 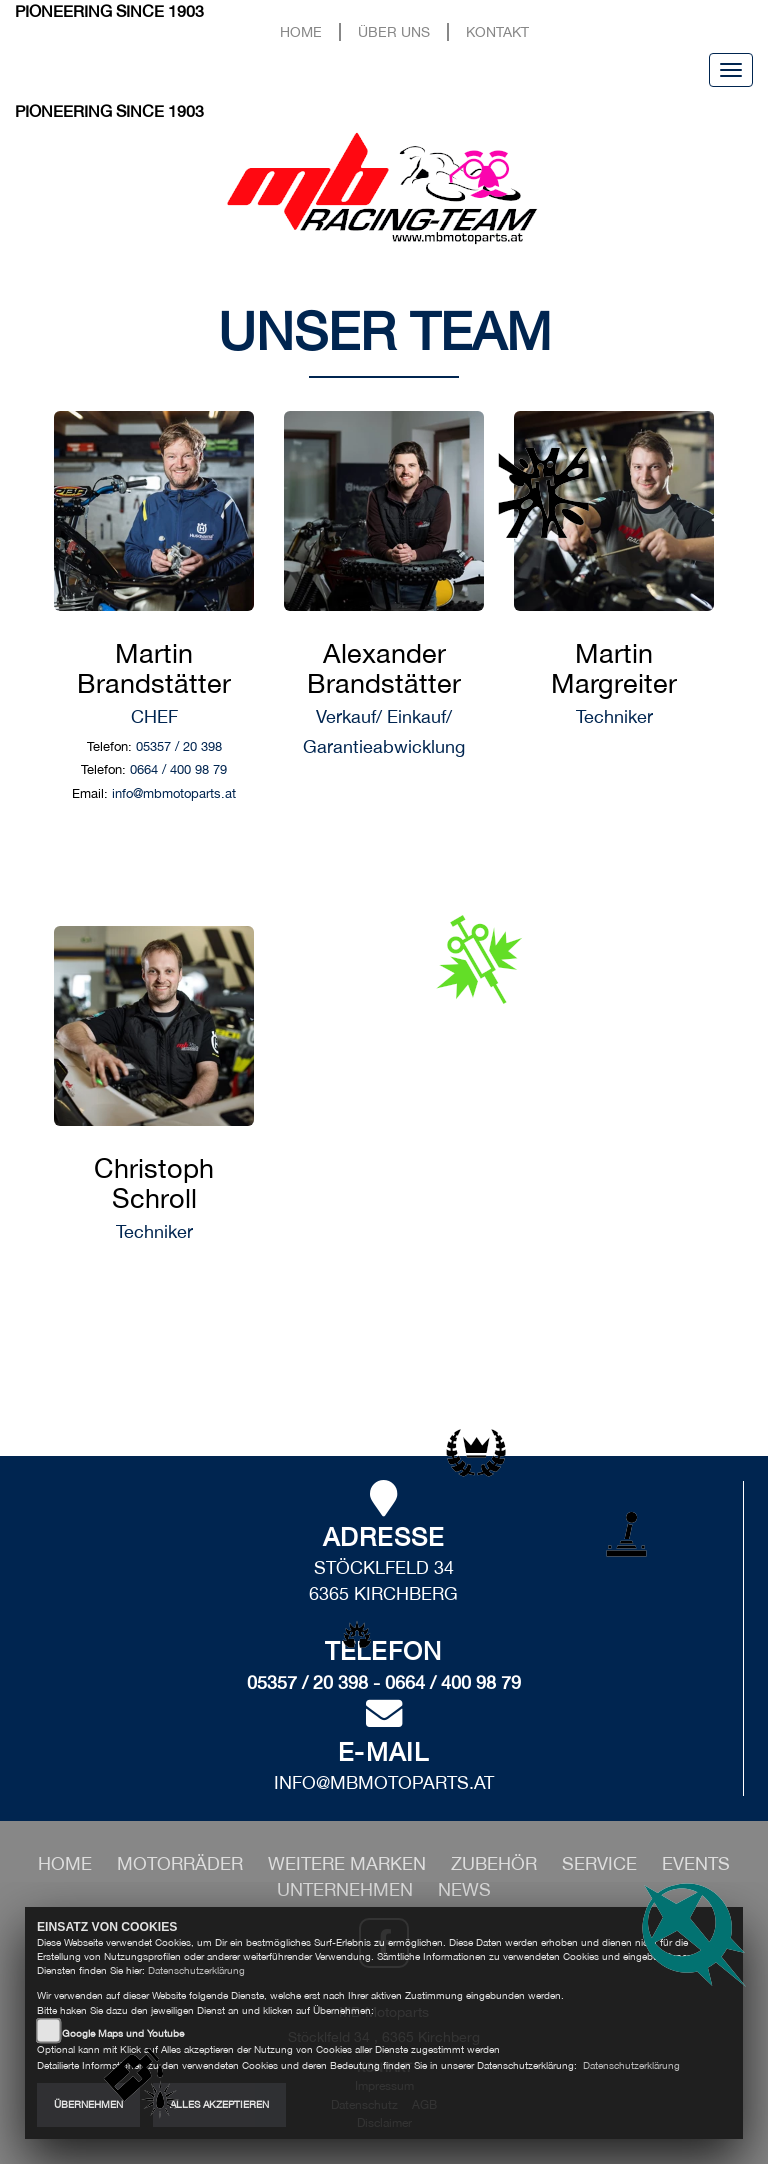 What do you see at coordinates (479, 173) in the screenshot?
I see `access prank or joke features` at bounding box center [479, 173].